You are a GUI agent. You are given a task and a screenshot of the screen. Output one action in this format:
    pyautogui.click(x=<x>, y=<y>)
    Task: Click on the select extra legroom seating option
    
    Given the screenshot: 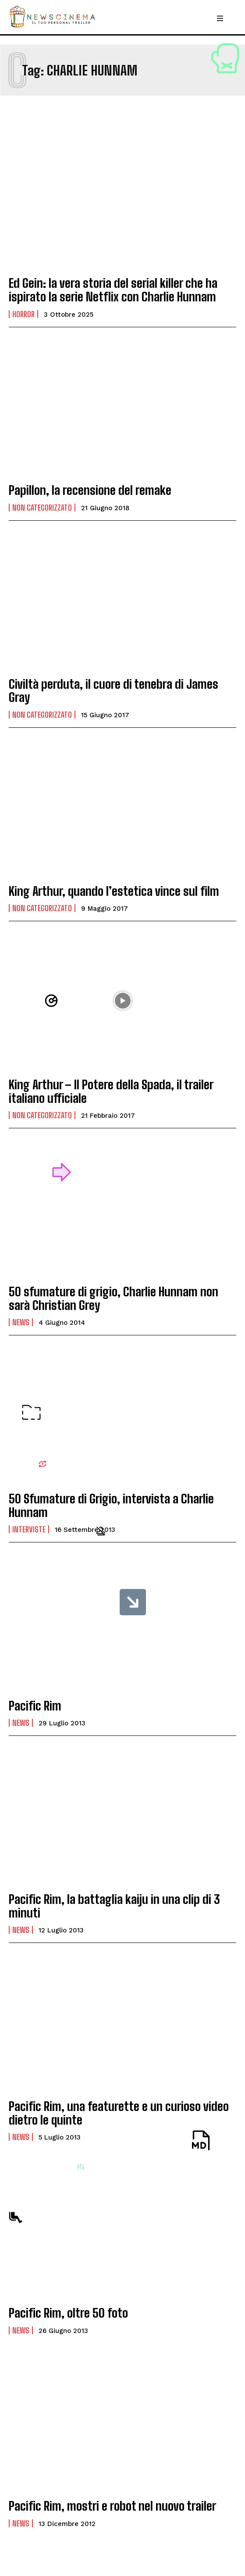 What is the action you would take?
    pyautogui.click(x=15, y=2218)
    